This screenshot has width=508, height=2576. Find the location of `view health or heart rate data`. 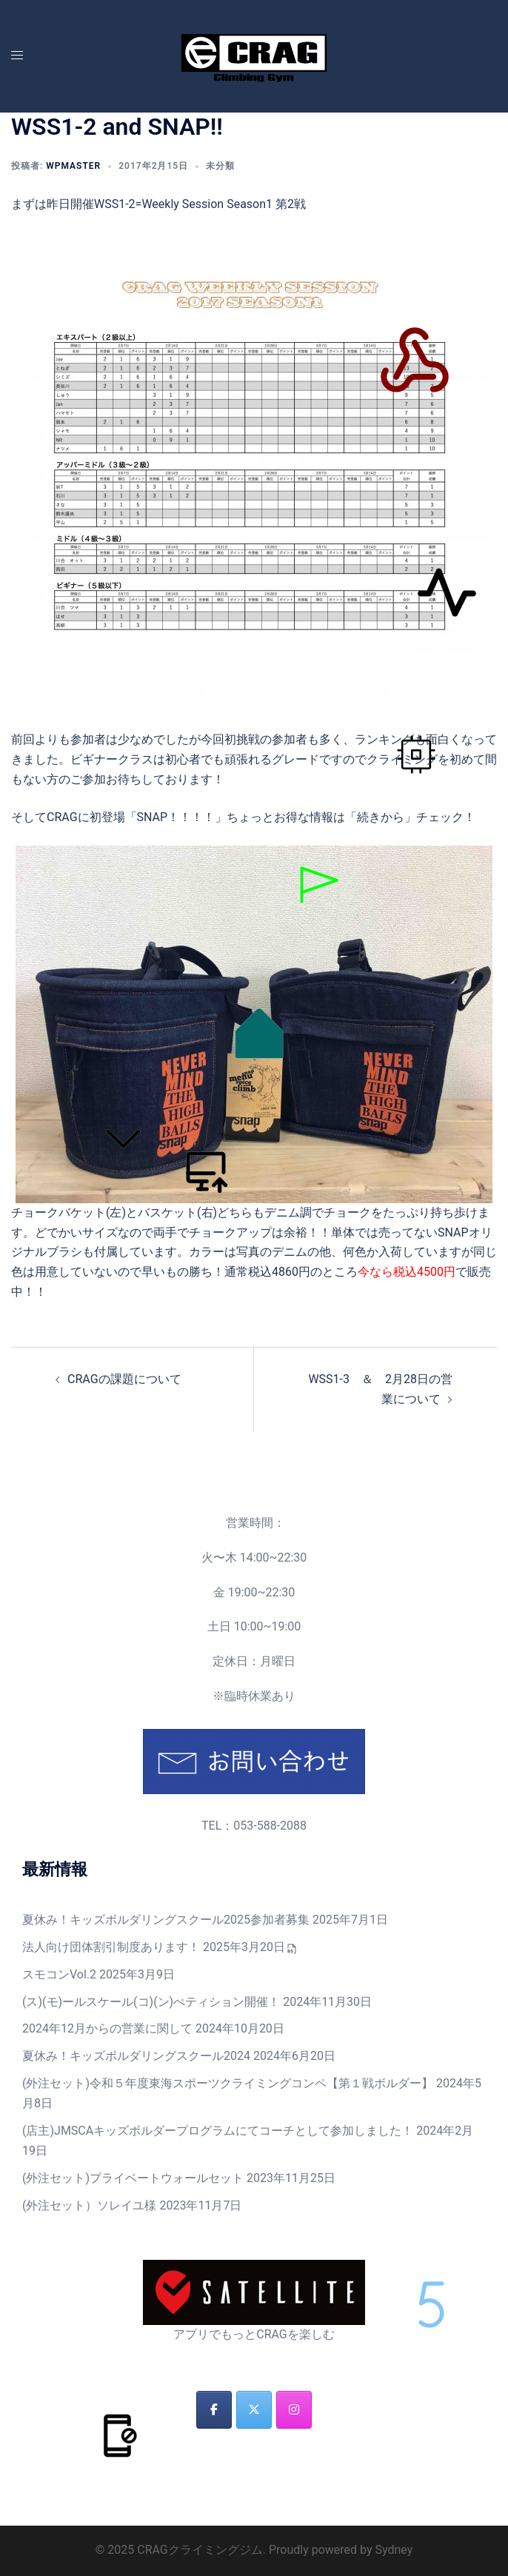

view health or heart rate data is located at coordinates (447, 593).